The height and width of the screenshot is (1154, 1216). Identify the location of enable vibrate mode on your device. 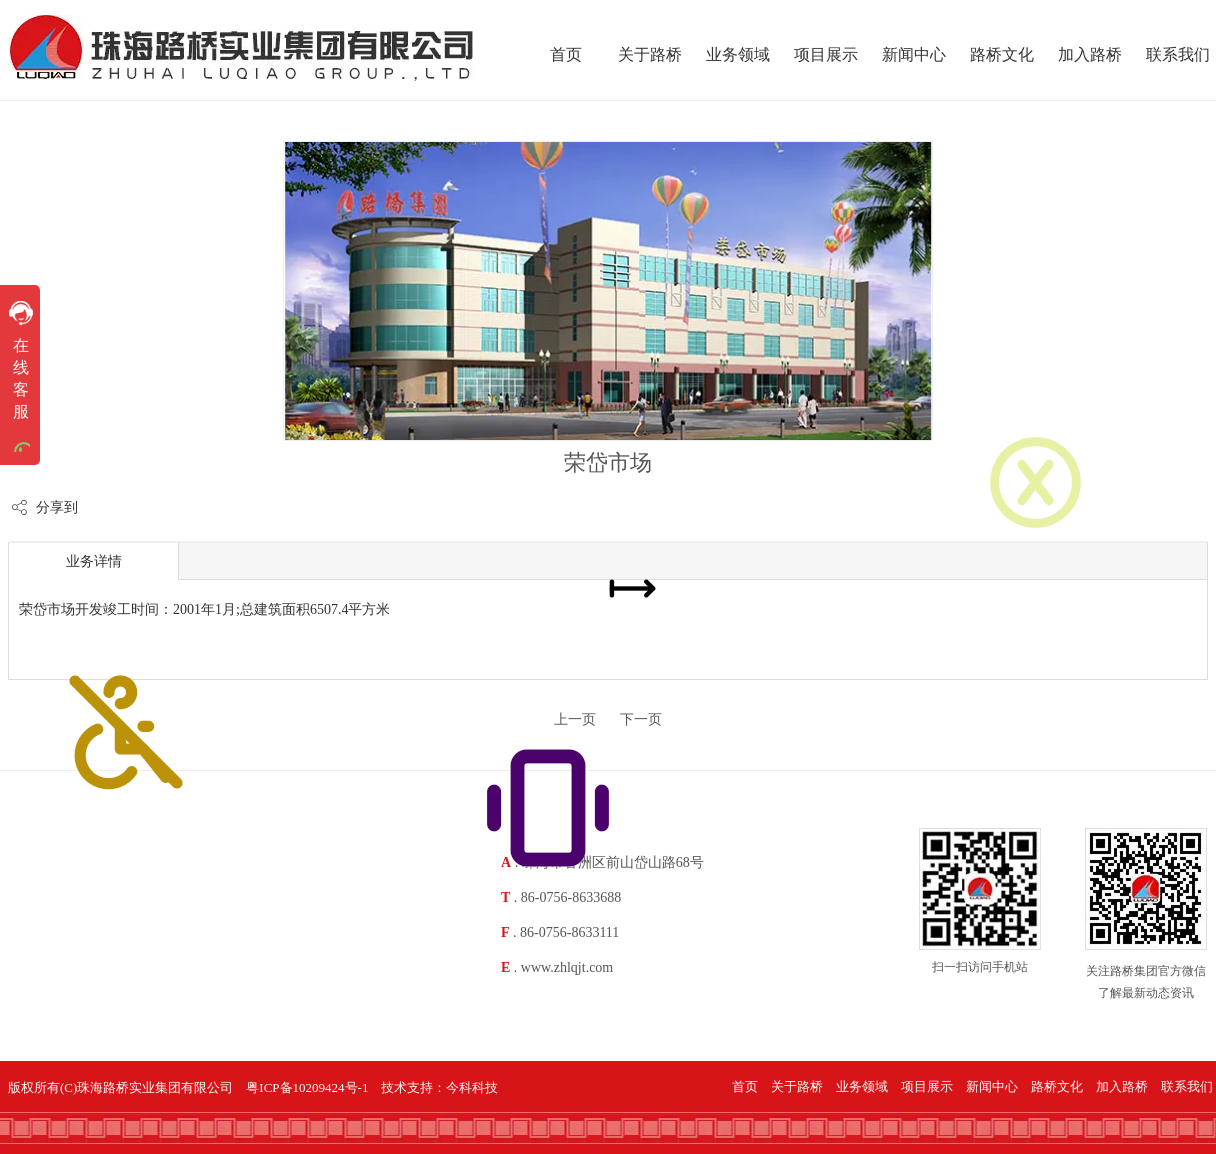
(548, 808).